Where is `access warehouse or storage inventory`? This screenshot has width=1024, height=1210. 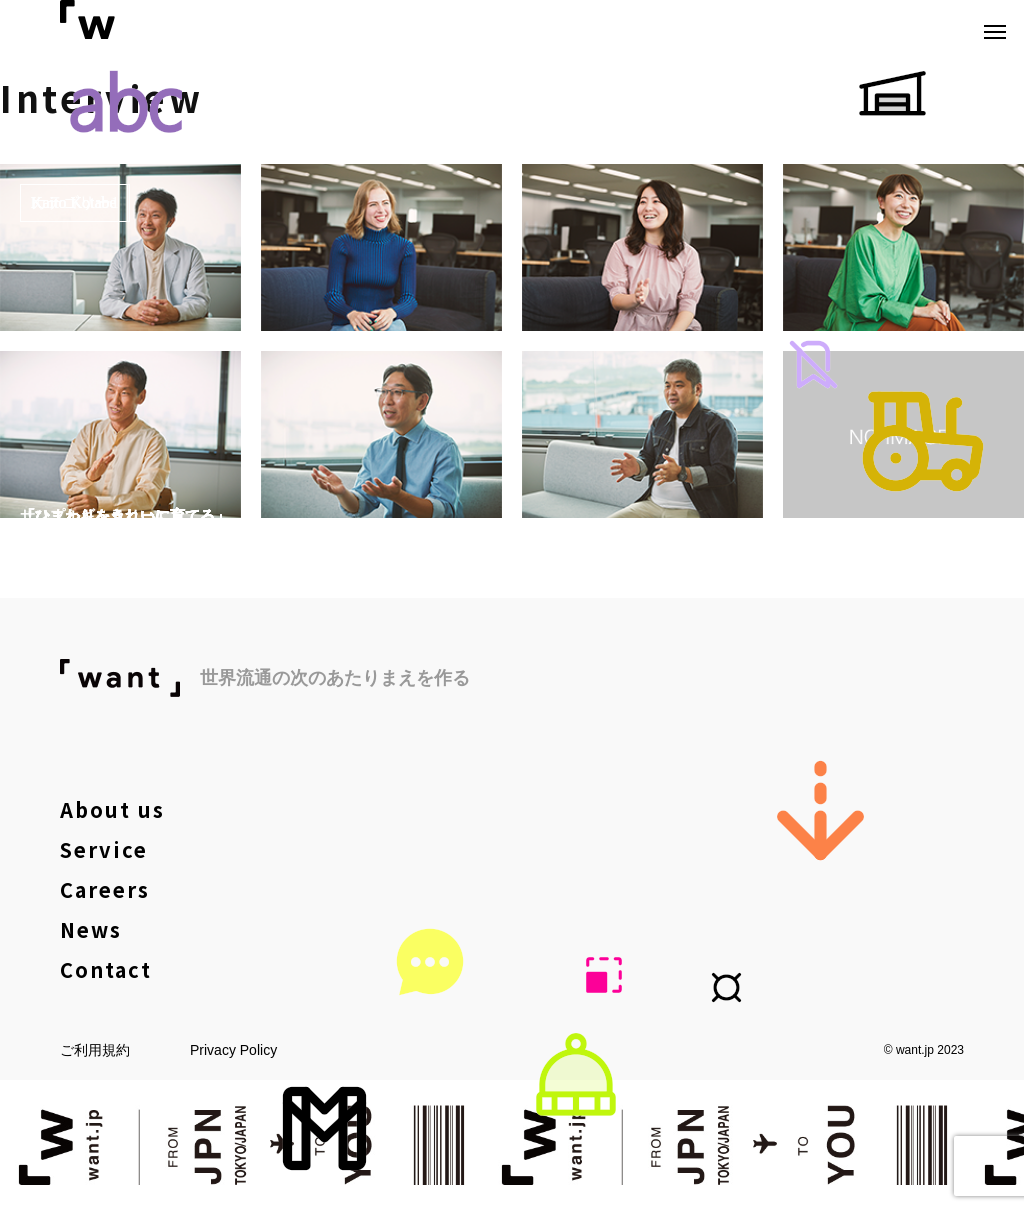
access warehouse or storage inventory is located at coordinates (892, 95).